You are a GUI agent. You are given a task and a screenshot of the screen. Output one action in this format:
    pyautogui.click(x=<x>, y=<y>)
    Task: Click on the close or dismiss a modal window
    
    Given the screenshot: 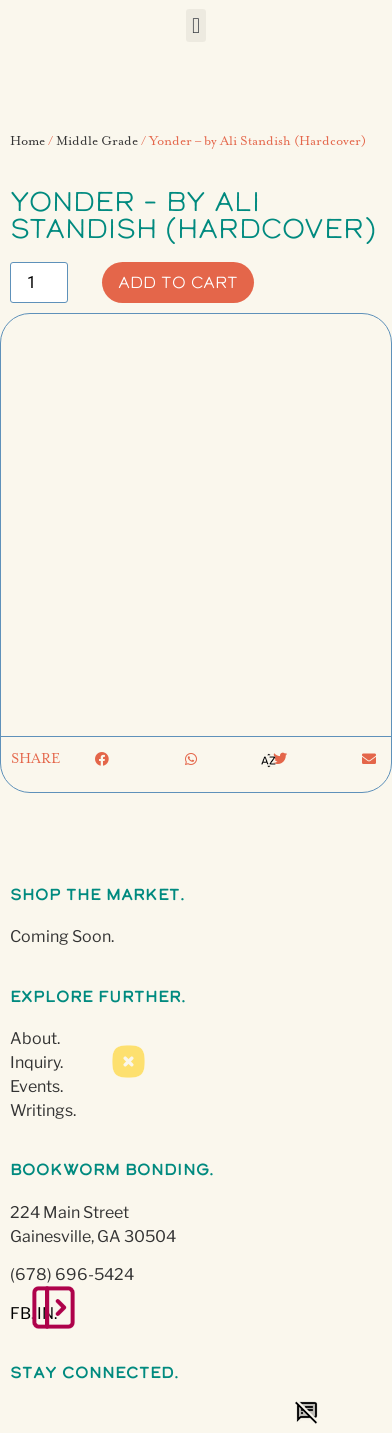 What is the action you would take?
    pyautogui.click(x=128, y=1061)
    